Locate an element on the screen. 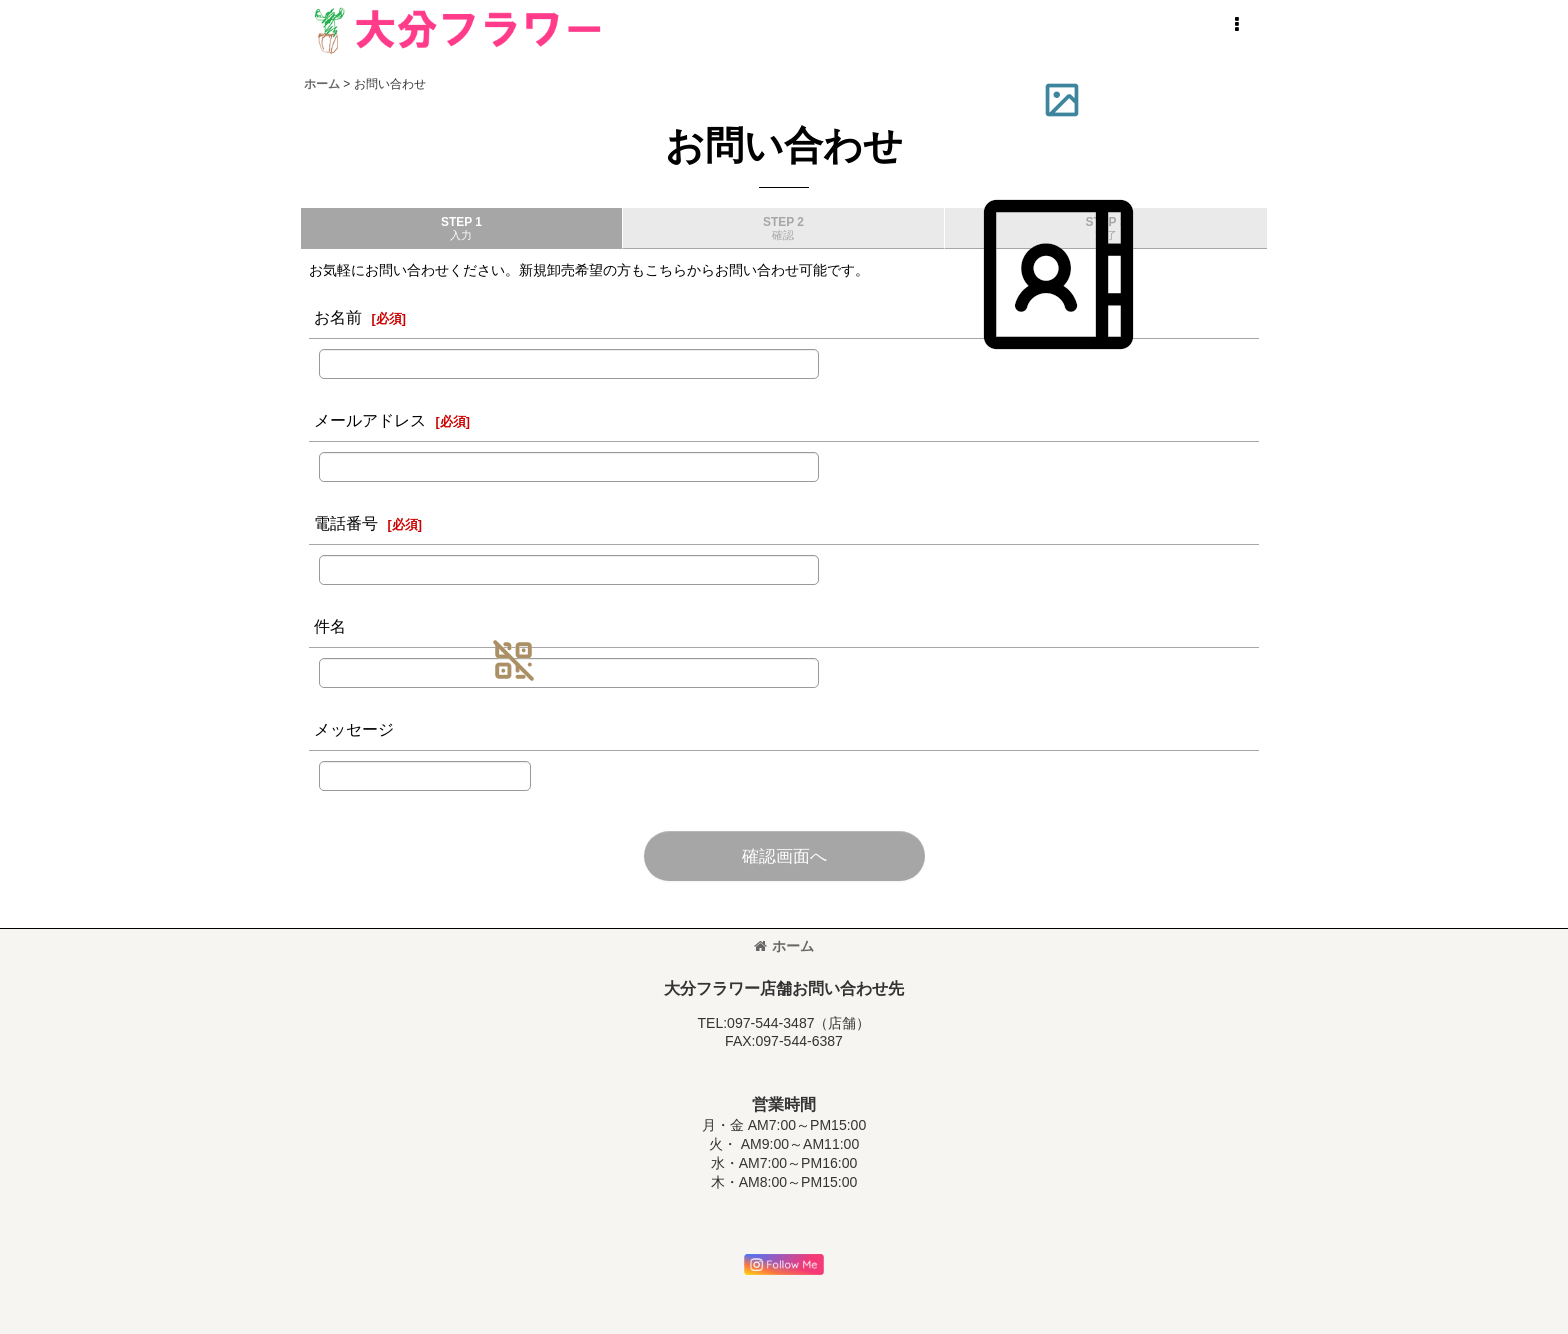 The image size is (1568, 1334). view or browse images is located at coordinates (1062, 100).